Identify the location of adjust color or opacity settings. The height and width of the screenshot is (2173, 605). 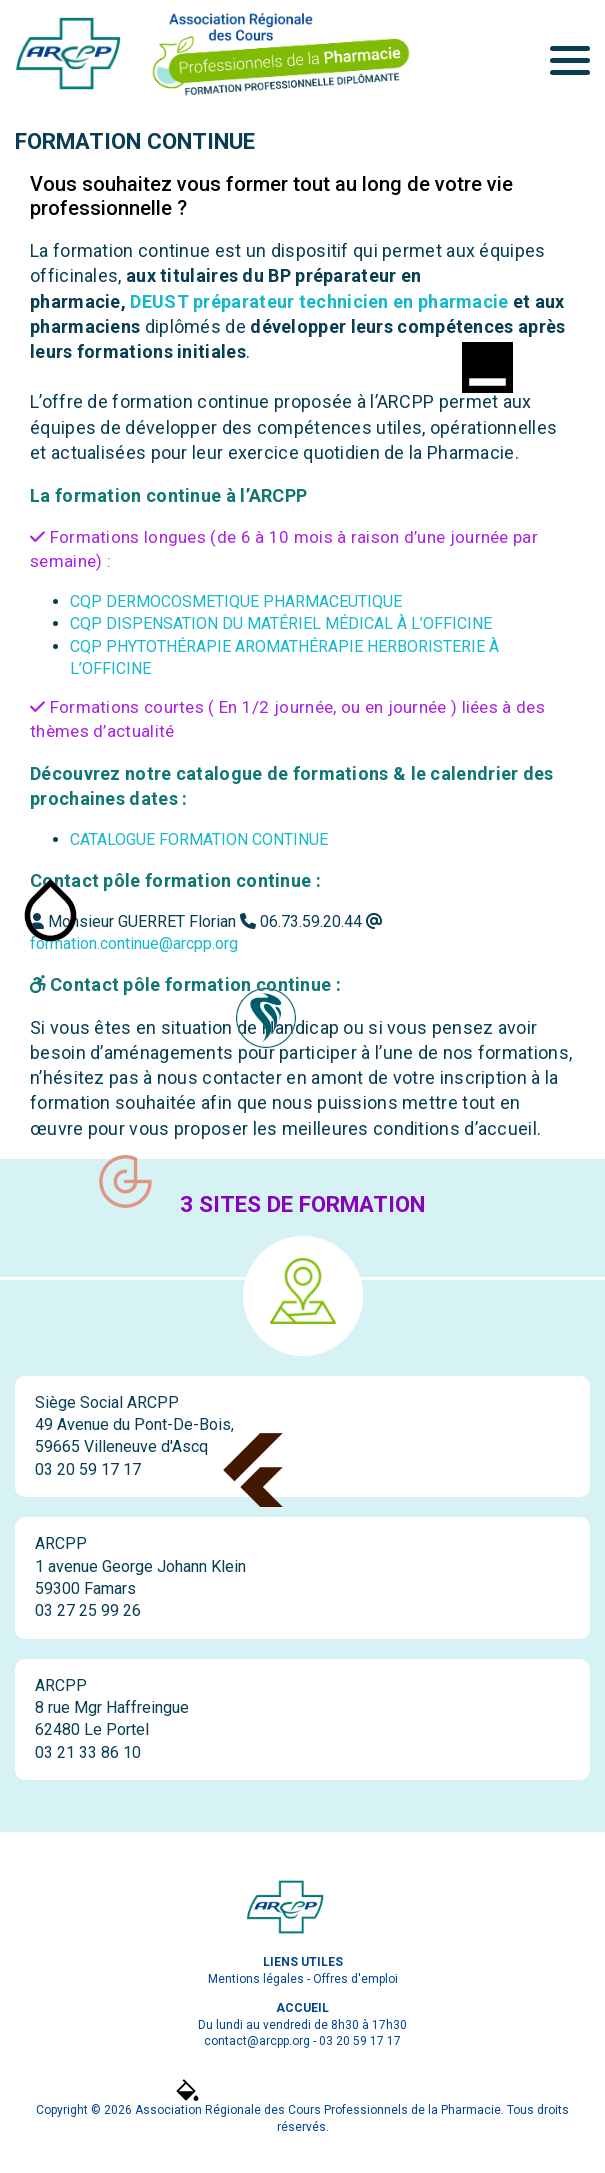
(50, 912).